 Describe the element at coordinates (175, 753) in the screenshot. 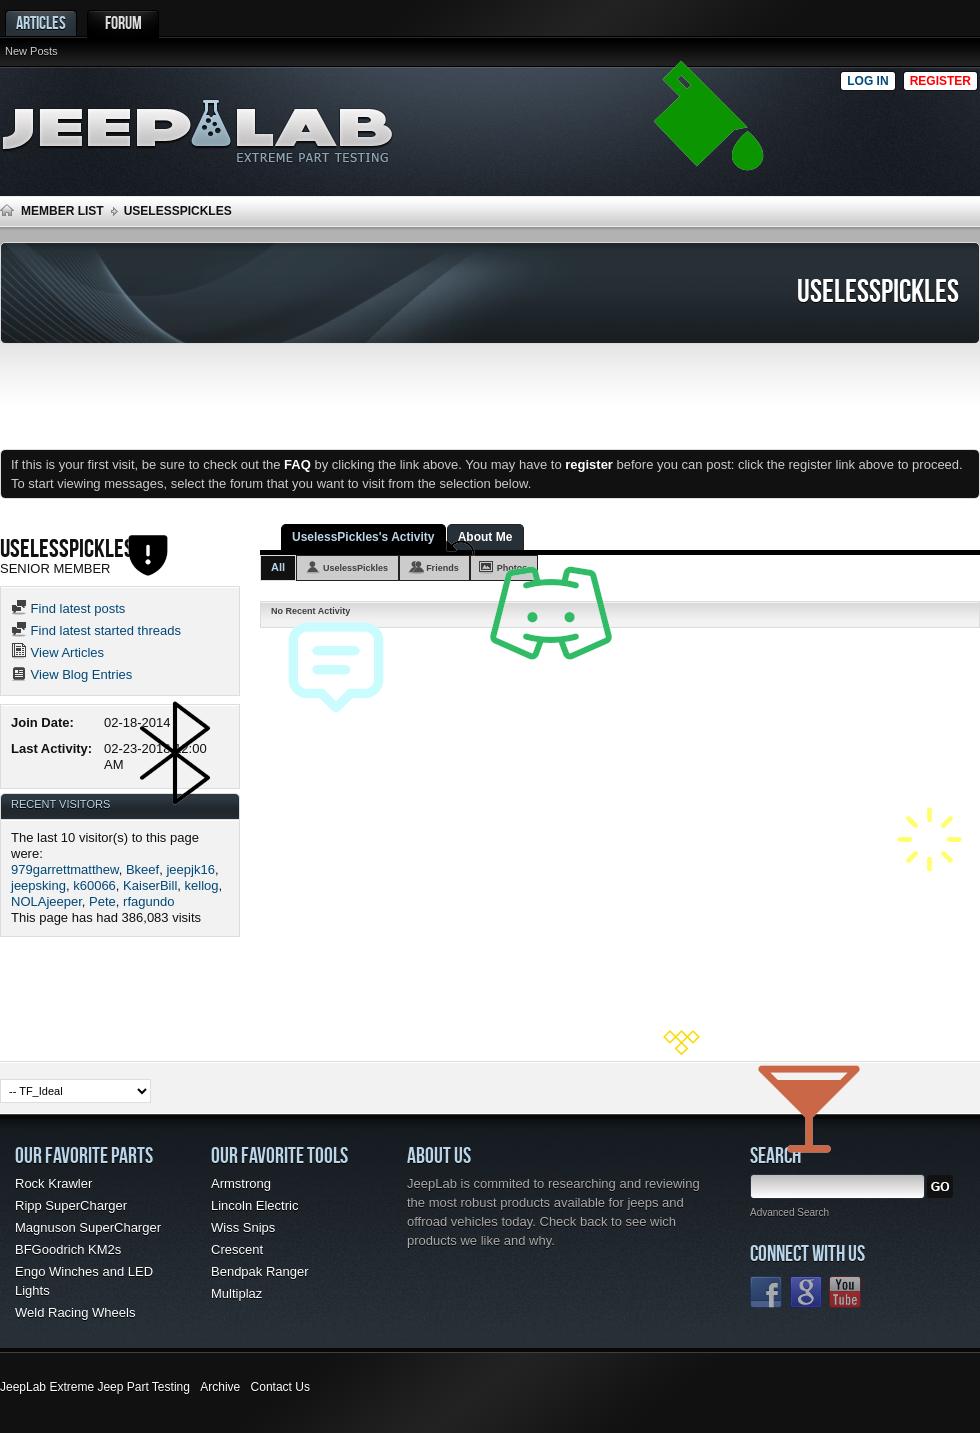

I see `toggle bluetooth connectivity` at that location.